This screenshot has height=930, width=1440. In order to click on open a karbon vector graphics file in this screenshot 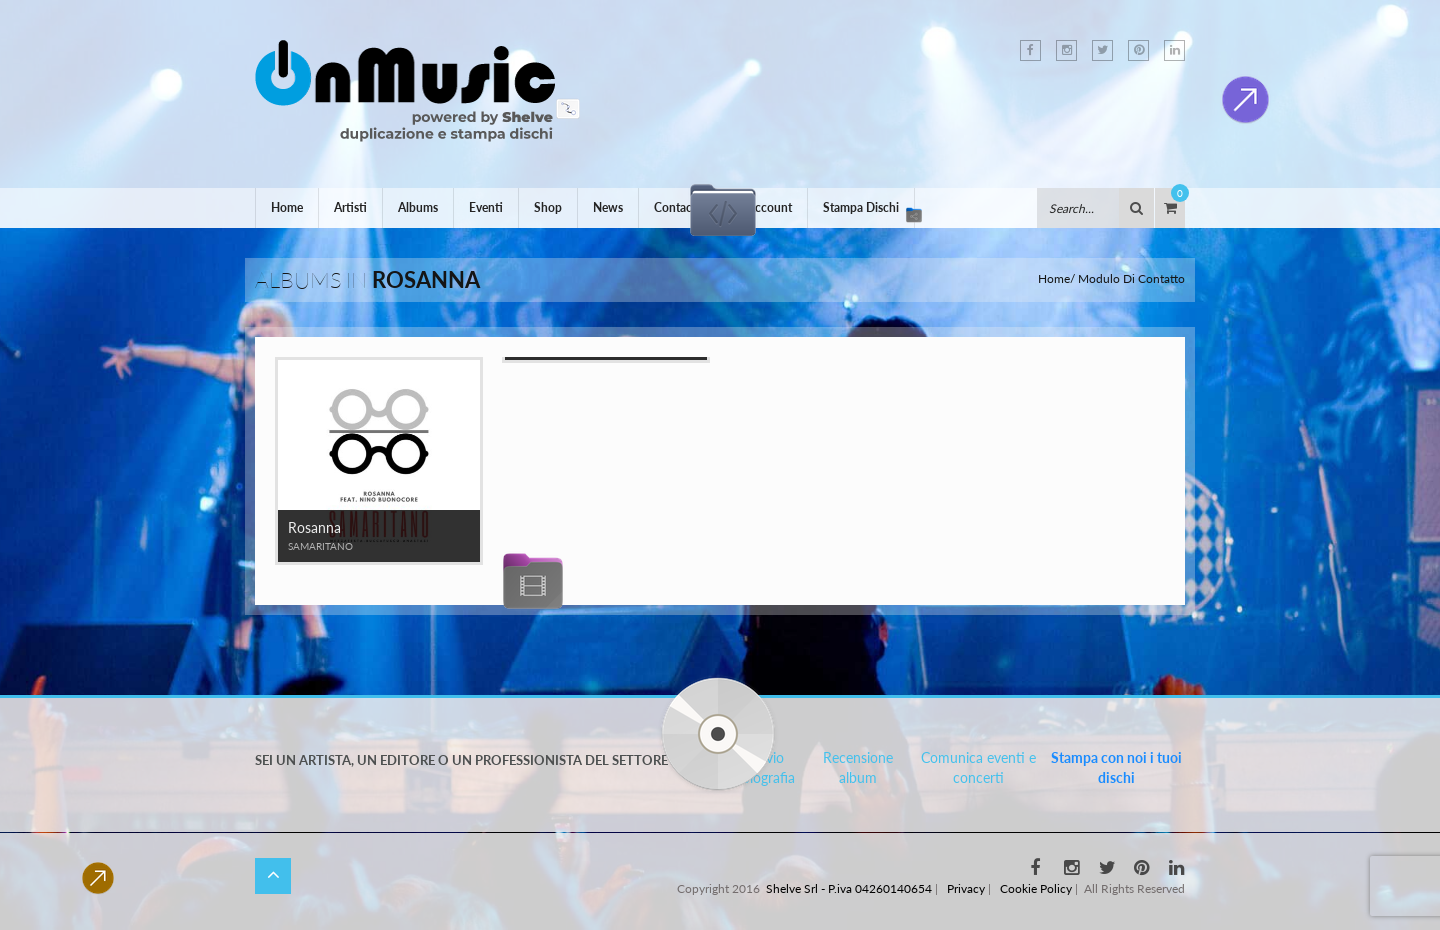, I will do `click(568, 108)`.